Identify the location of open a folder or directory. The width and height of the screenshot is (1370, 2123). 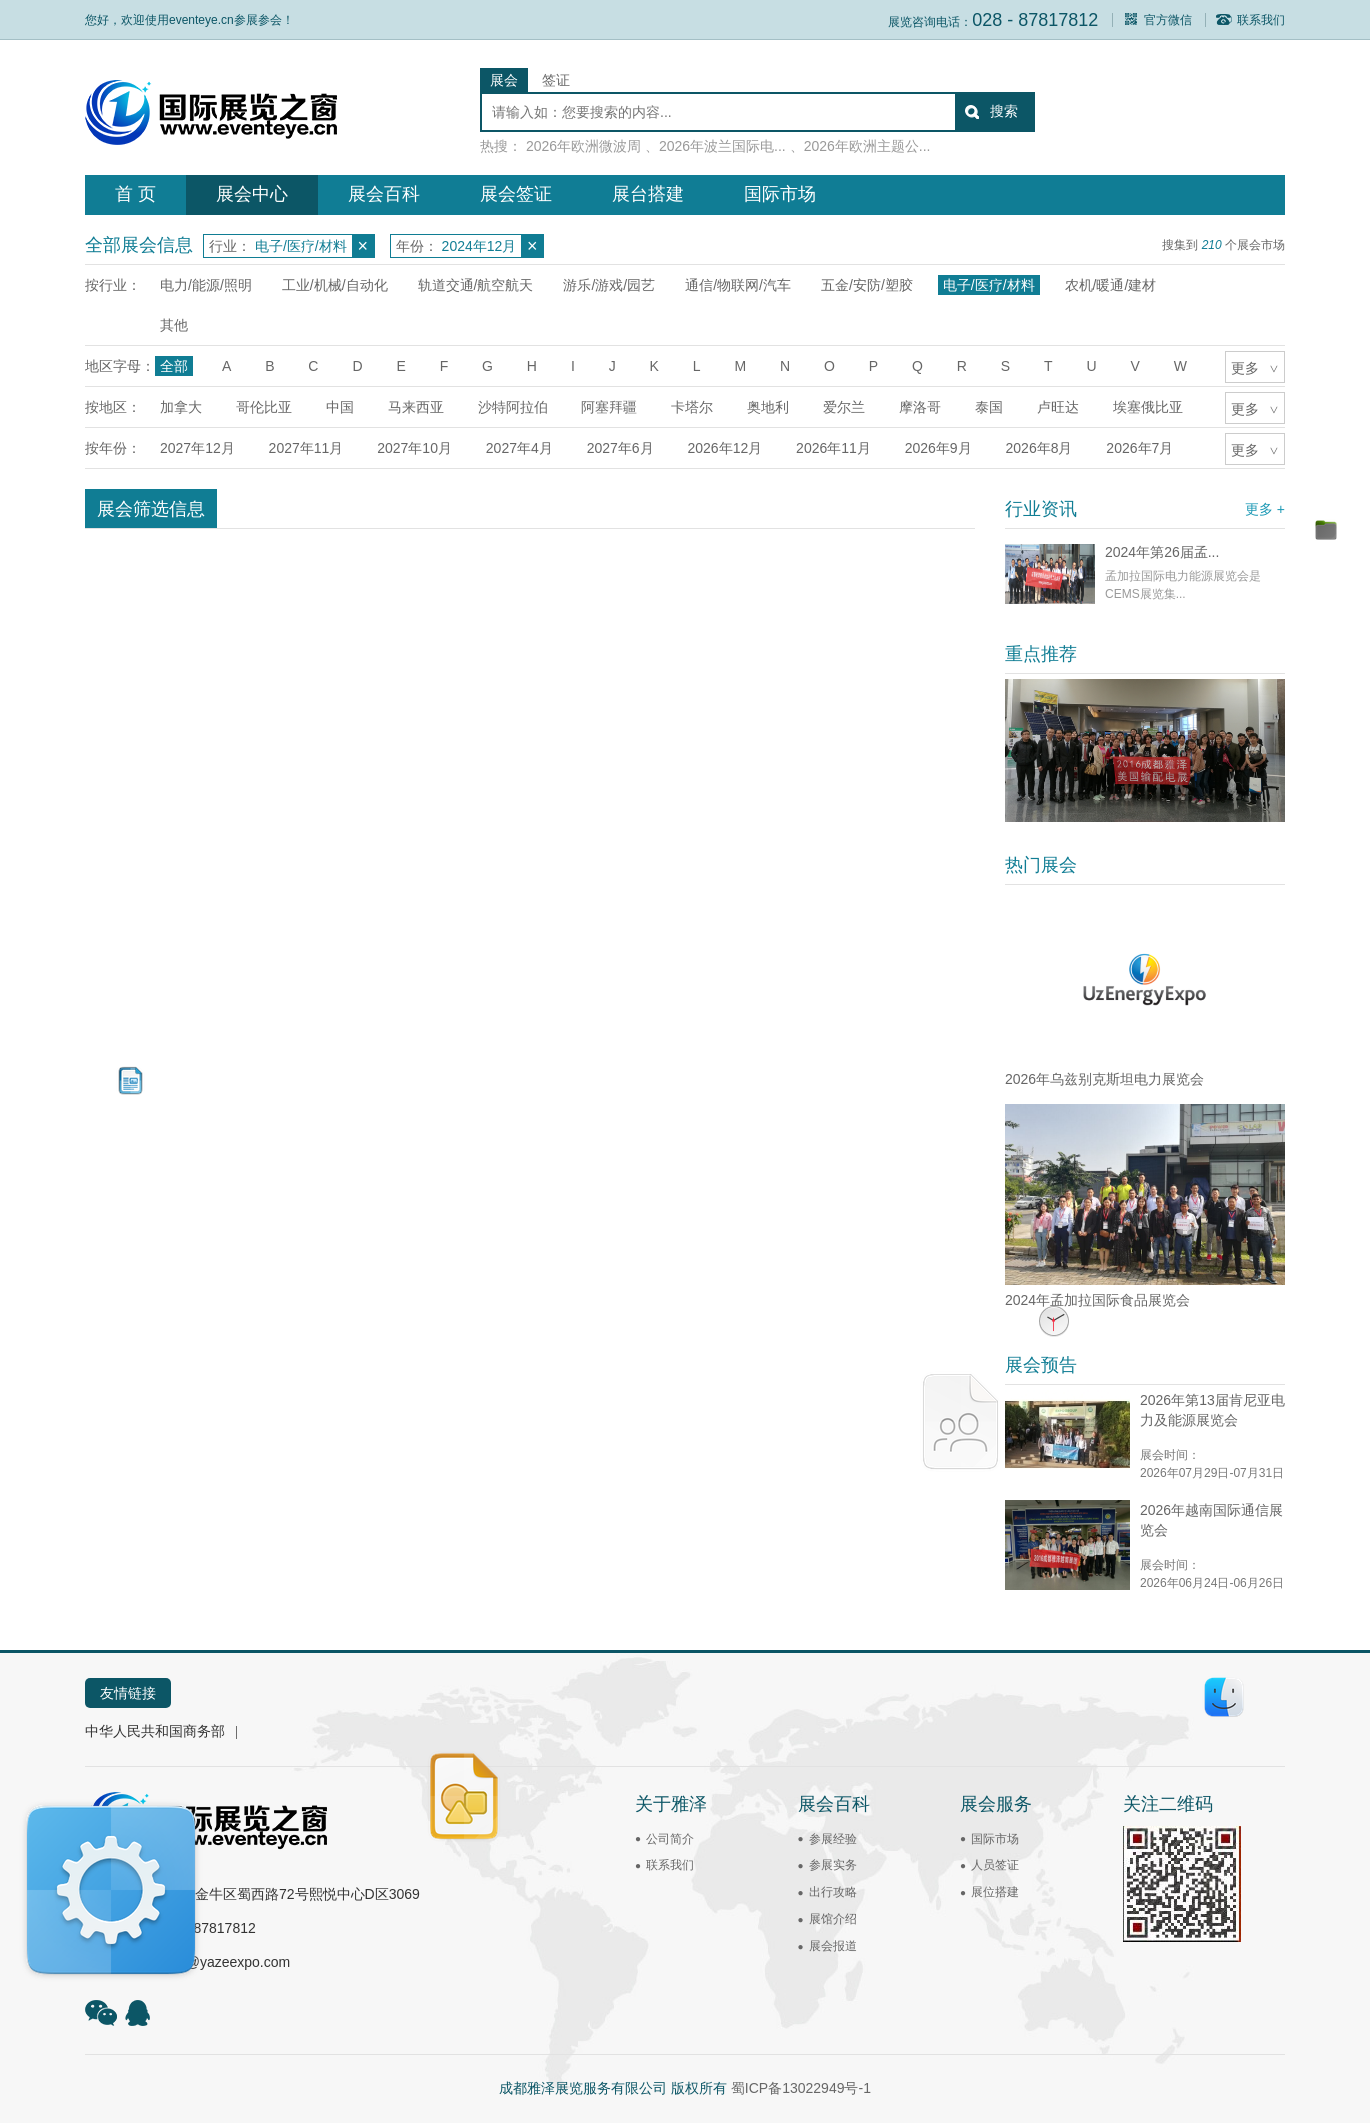
(1326, 530).